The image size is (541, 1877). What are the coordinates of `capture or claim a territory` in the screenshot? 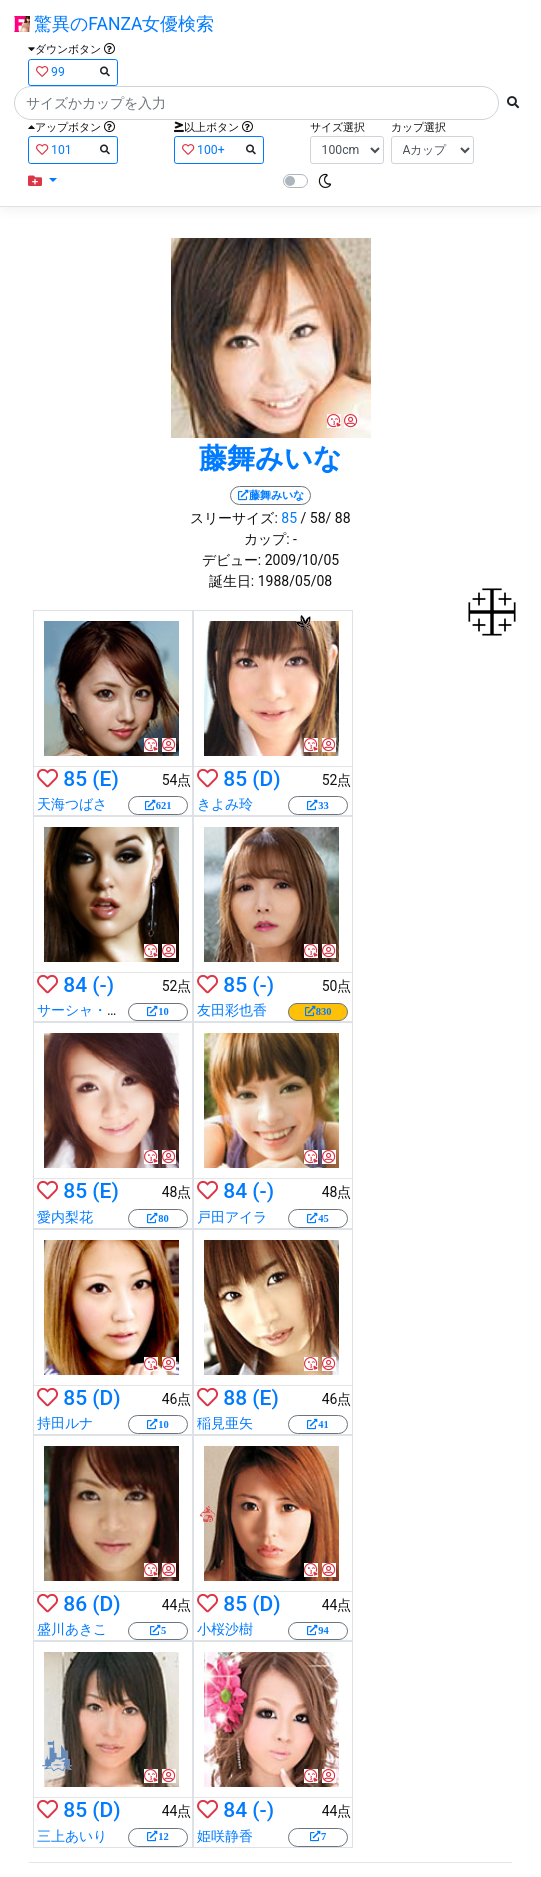 It's located at (57, 1756).